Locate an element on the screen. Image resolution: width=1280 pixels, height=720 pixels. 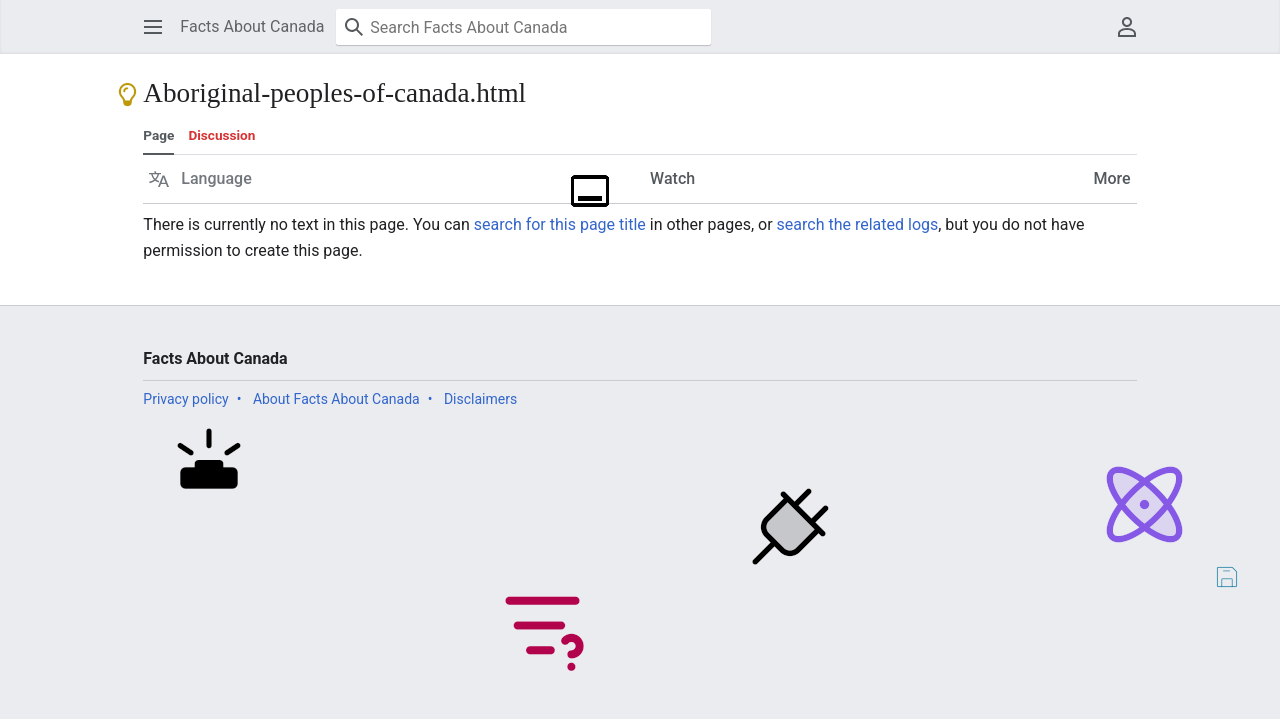
connect to a power source is located at coordinates (789, 528).